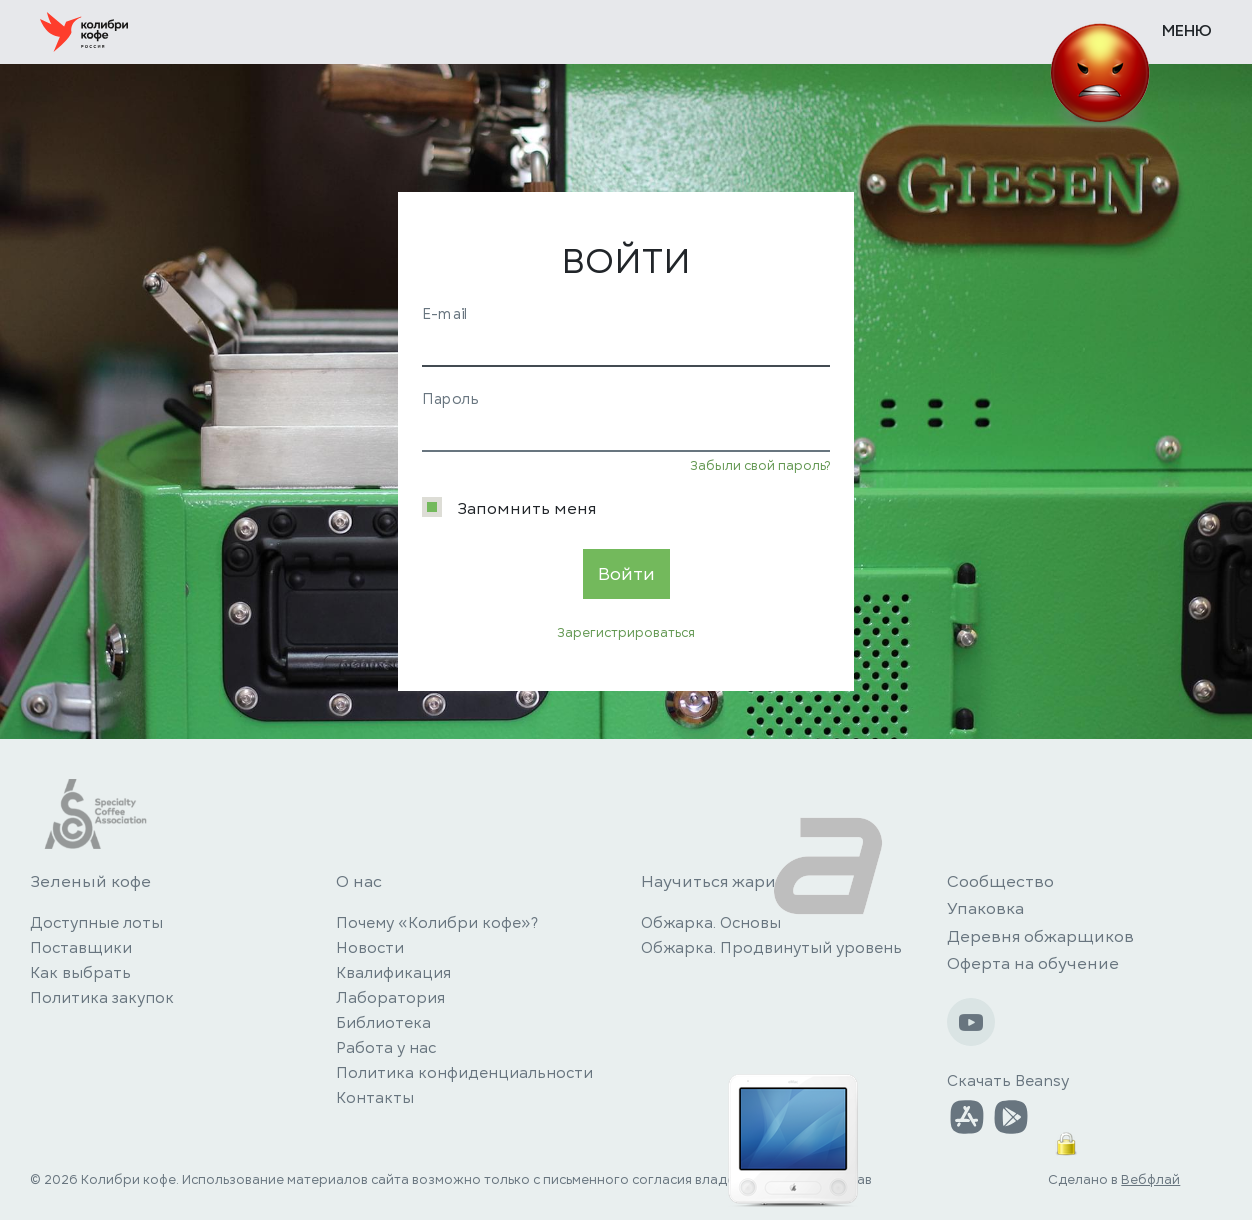  What do you see at coordinates (1067, 1144) in the screenshot?
I see `indicates content or settings are locked` at bounding box center [1067, 1144].